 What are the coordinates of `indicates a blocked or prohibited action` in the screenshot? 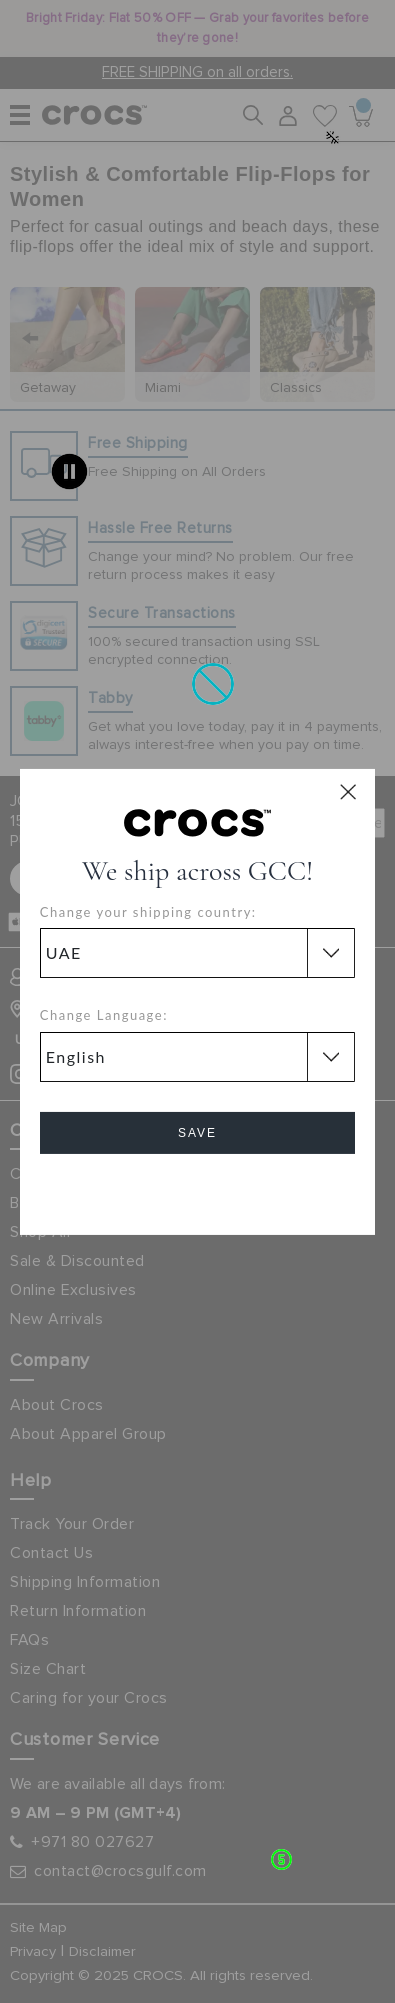 It's located at (213, 684).